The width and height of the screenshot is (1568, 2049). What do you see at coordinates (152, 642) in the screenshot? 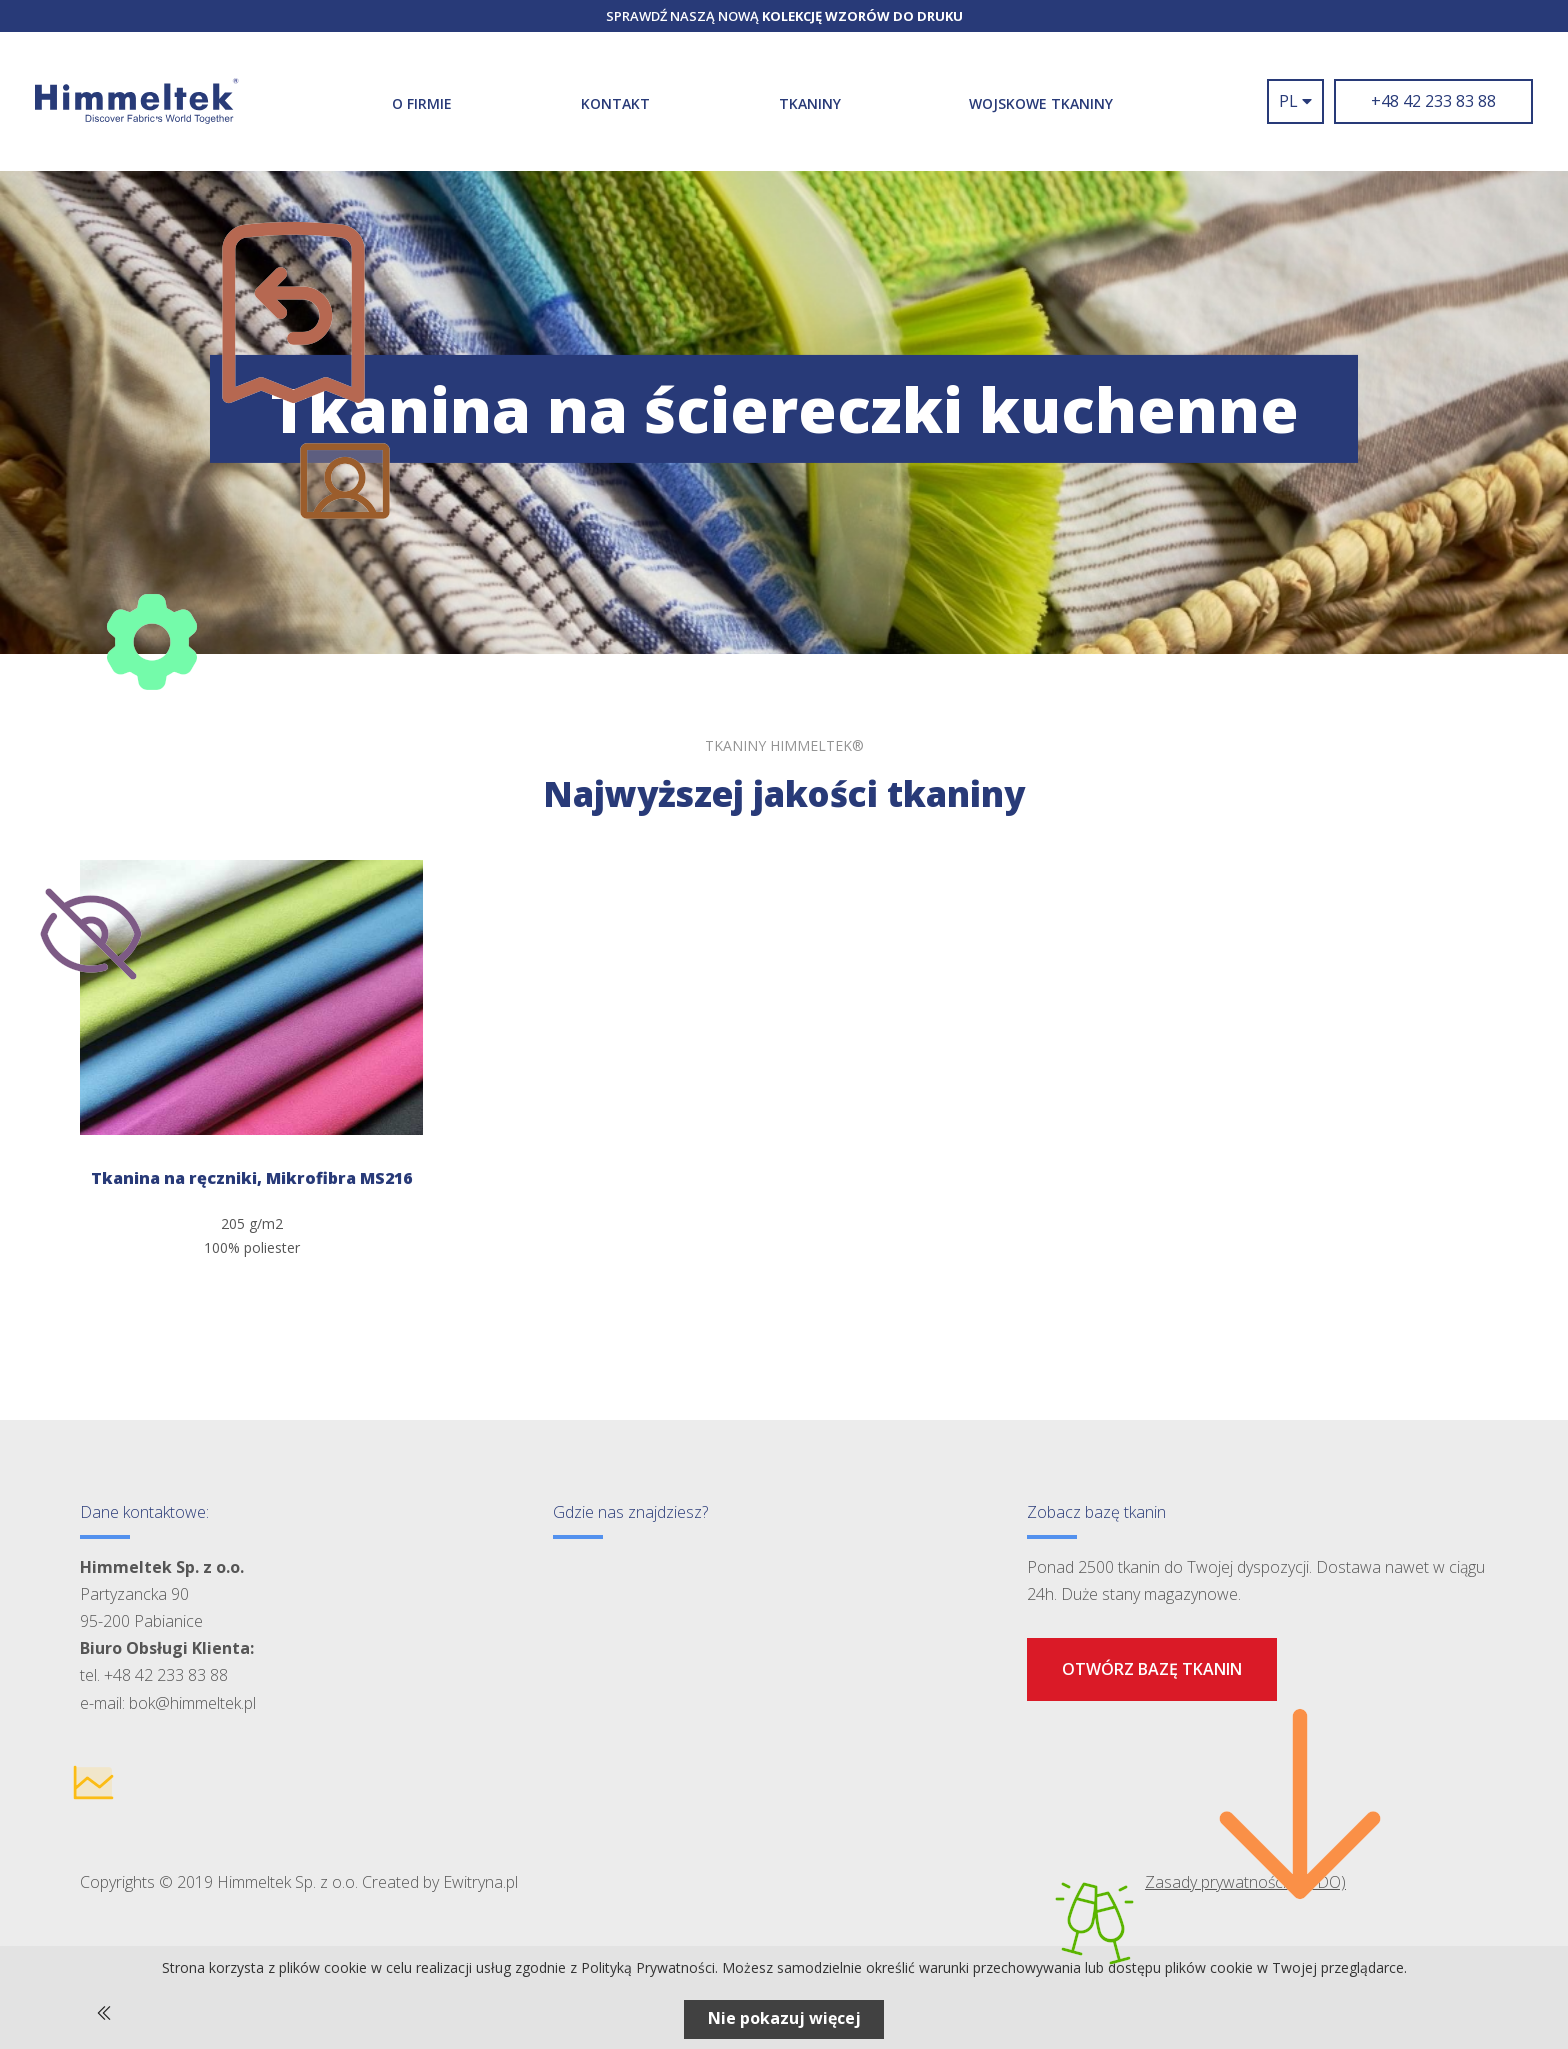
I see `access settings or preferences` at bounding box center [152, 642].